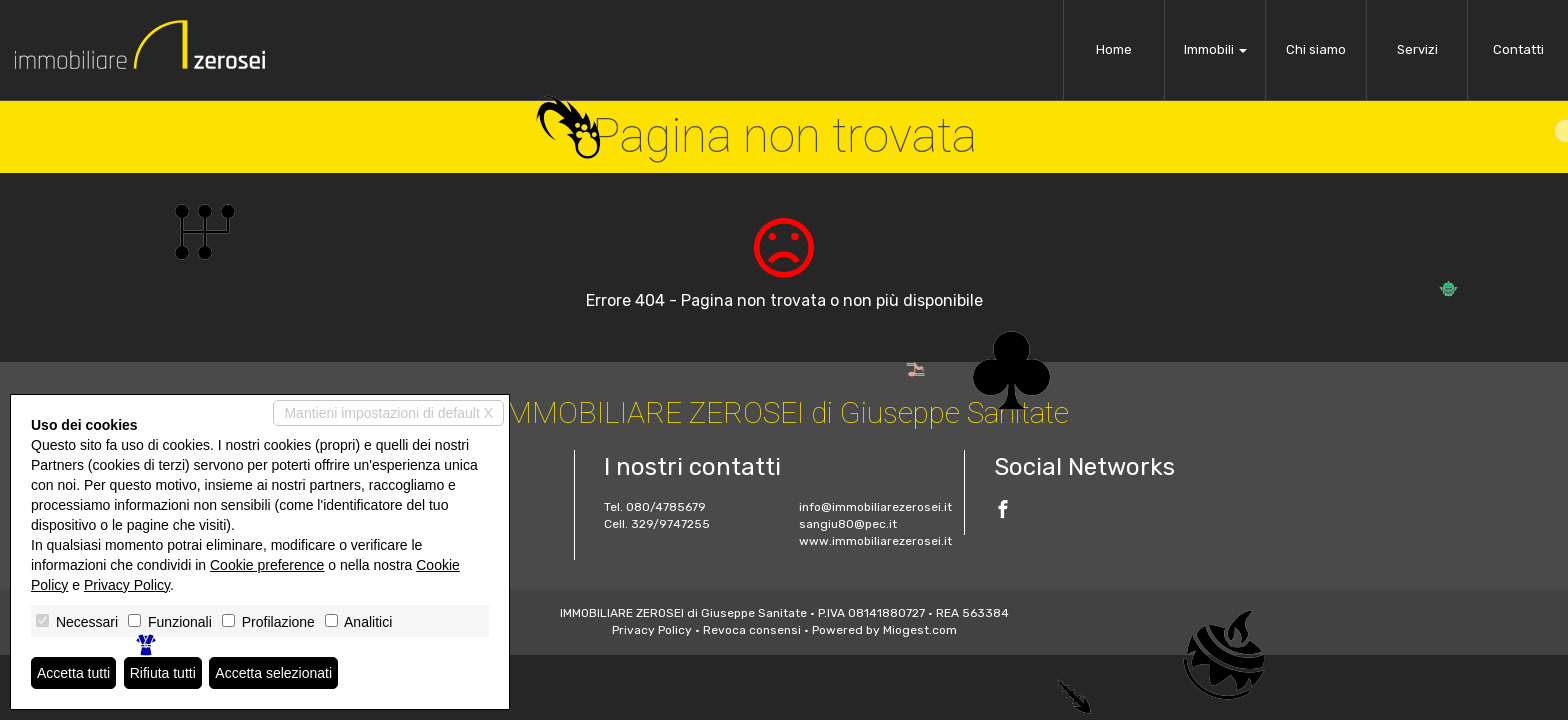 This screenshot has width=1568, height=720. Describe the element at coordinates (1448, 288) in the screenshot. I see `select orc character or race` at that location.